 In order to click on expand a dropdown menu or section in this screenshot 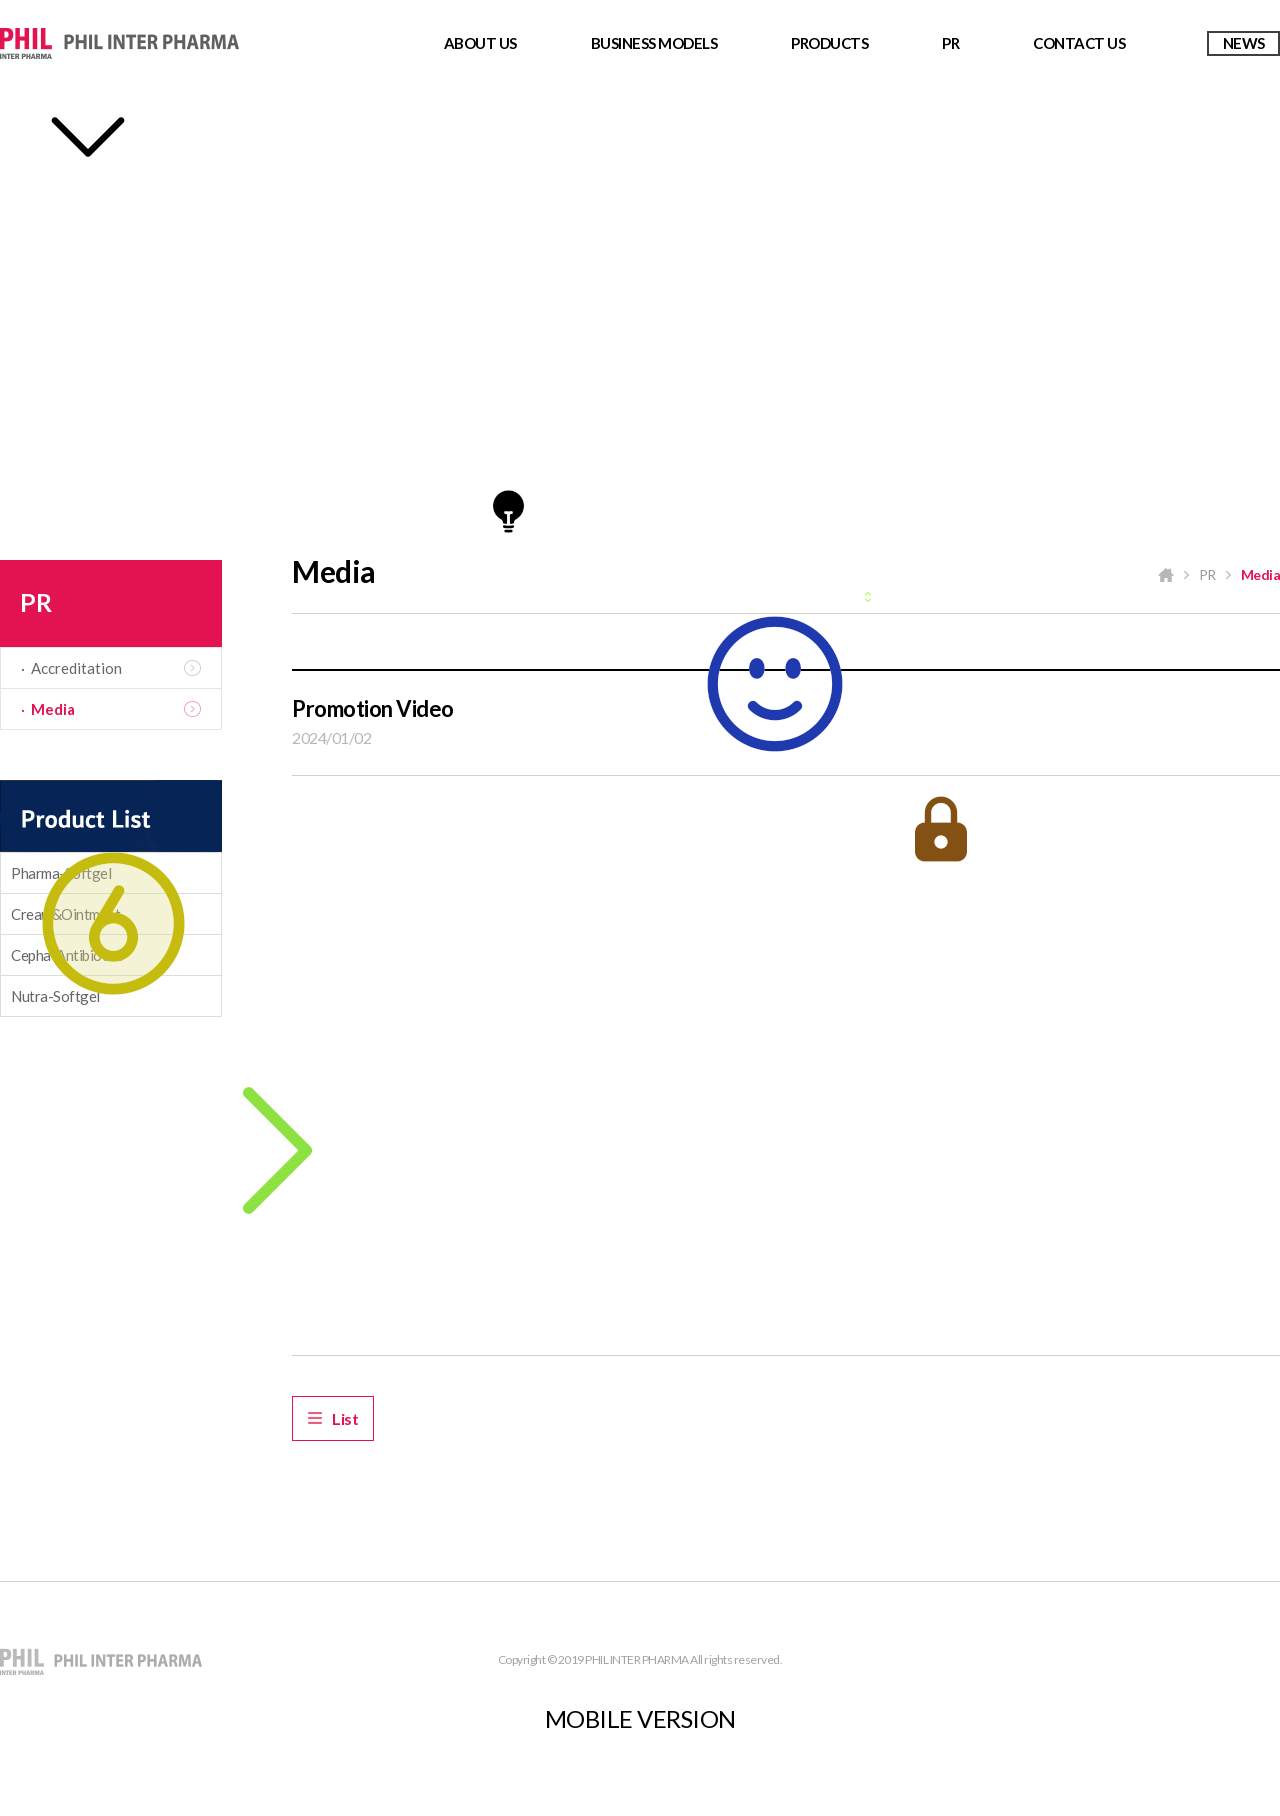, I will do `click(88, 137)`.